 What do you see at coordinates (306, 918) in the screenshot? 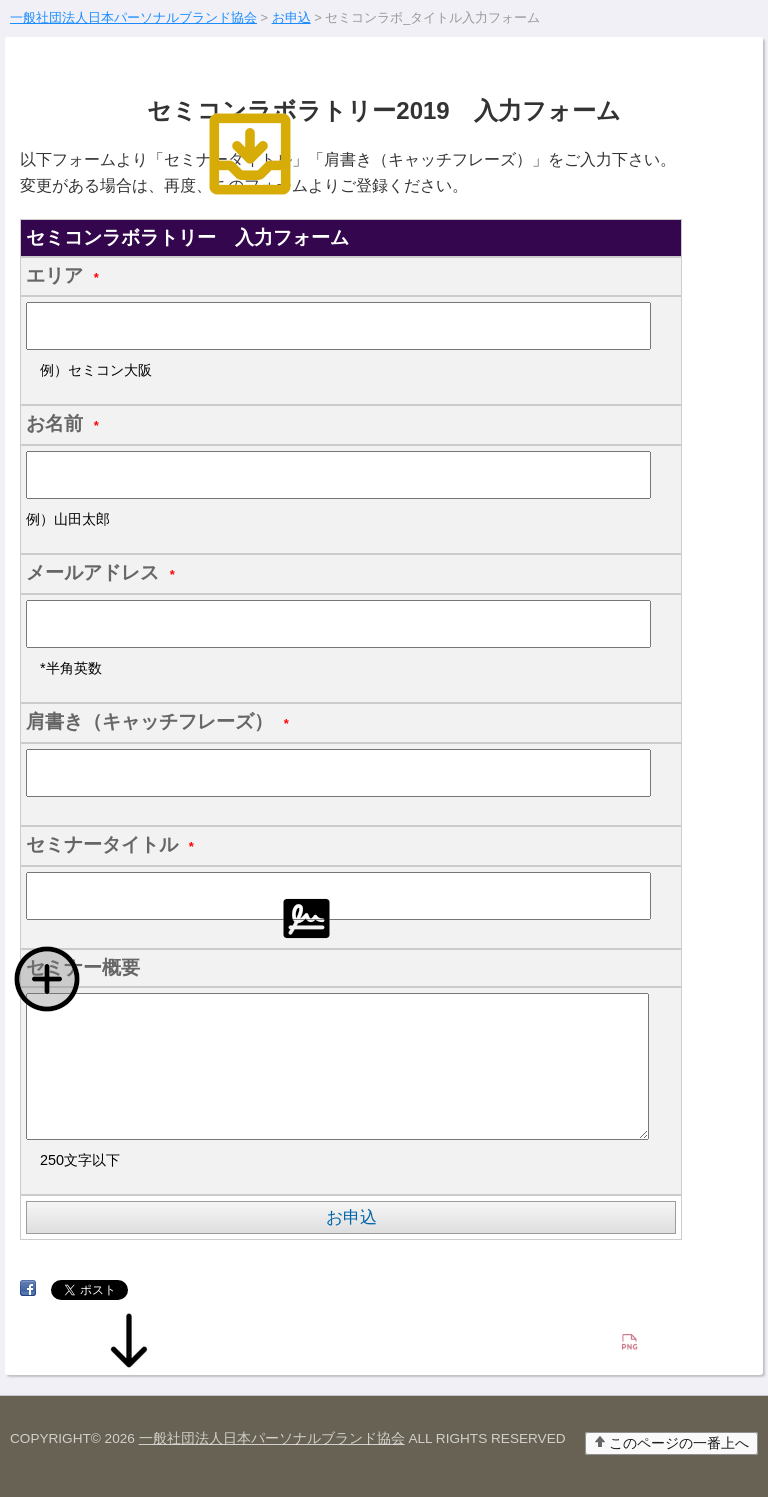
I see `add your signature to a document` at bounding box center [306, 918].